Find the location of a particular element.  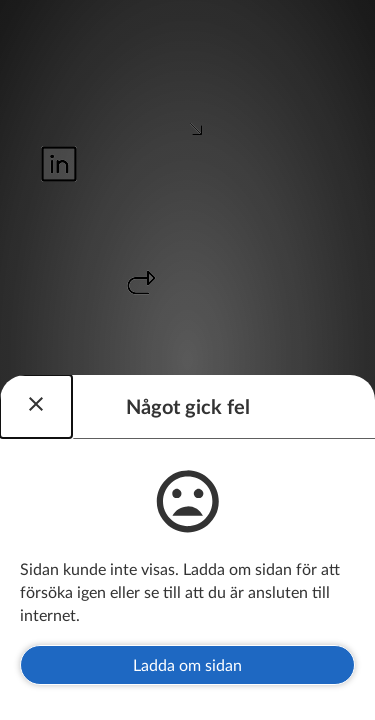

redo last action is located at coordinates (141, 283).